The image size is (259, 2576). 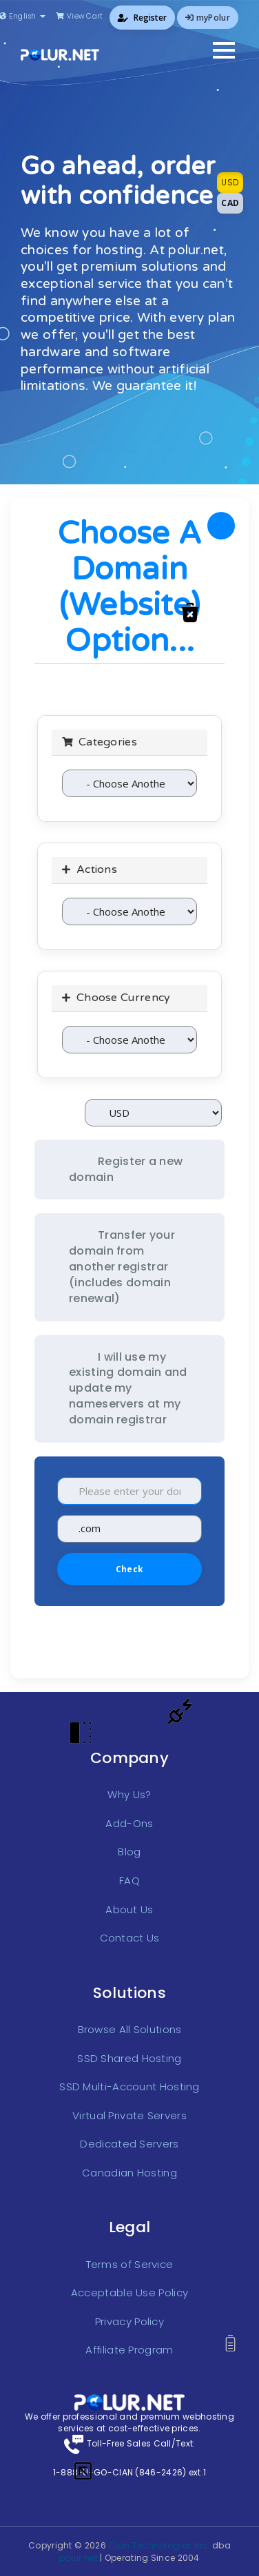 What do you see at coordinates (81, 1733) in the screenshot?
I see `align content to the left` at bounding box center [81, 1733].